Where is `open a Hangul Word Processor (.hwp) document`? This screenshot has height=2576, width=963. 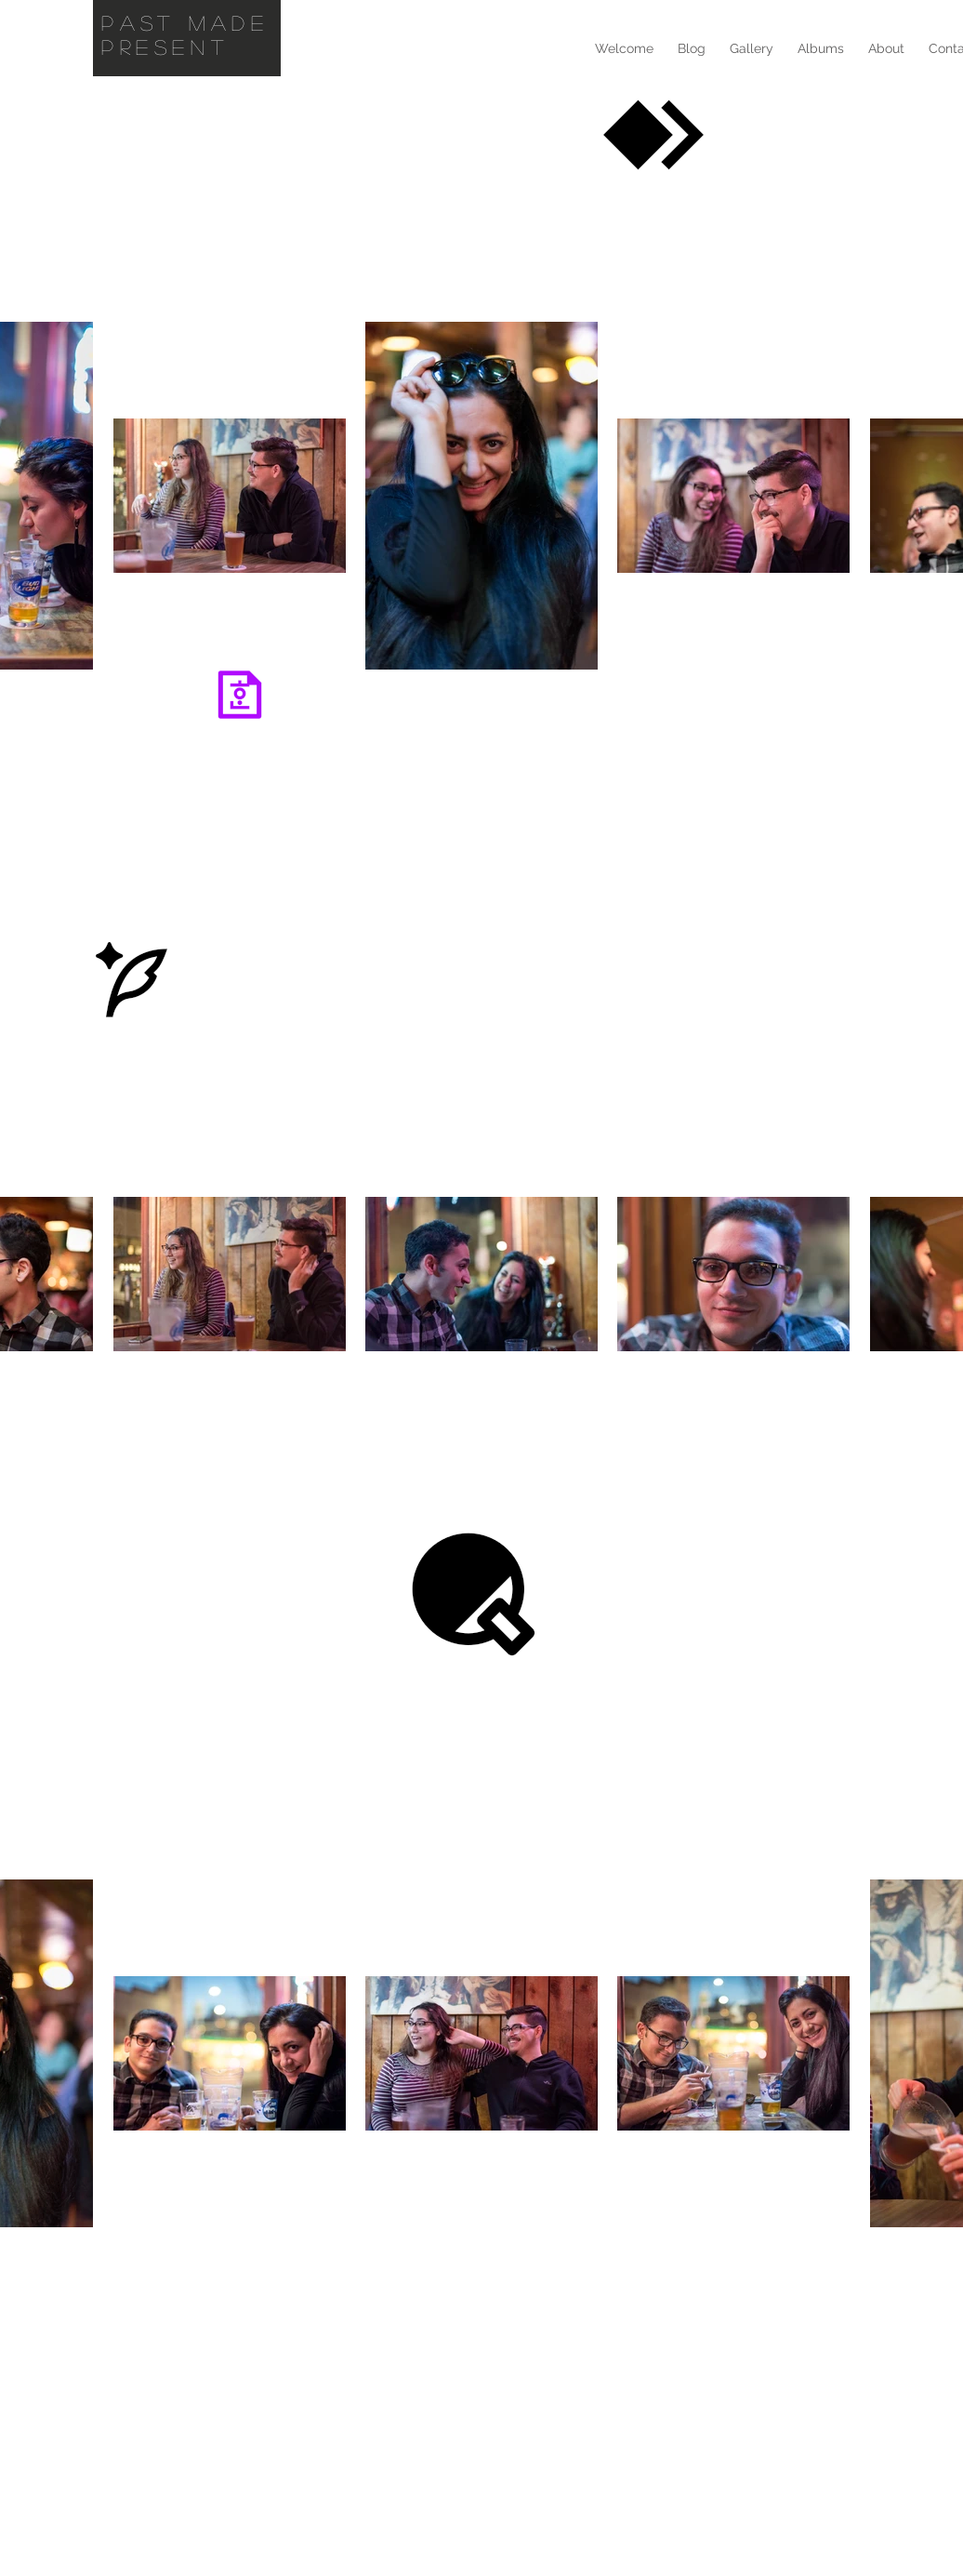
open a Hangul Word Processor (.hwp) document is located at coordinates (240, 695).